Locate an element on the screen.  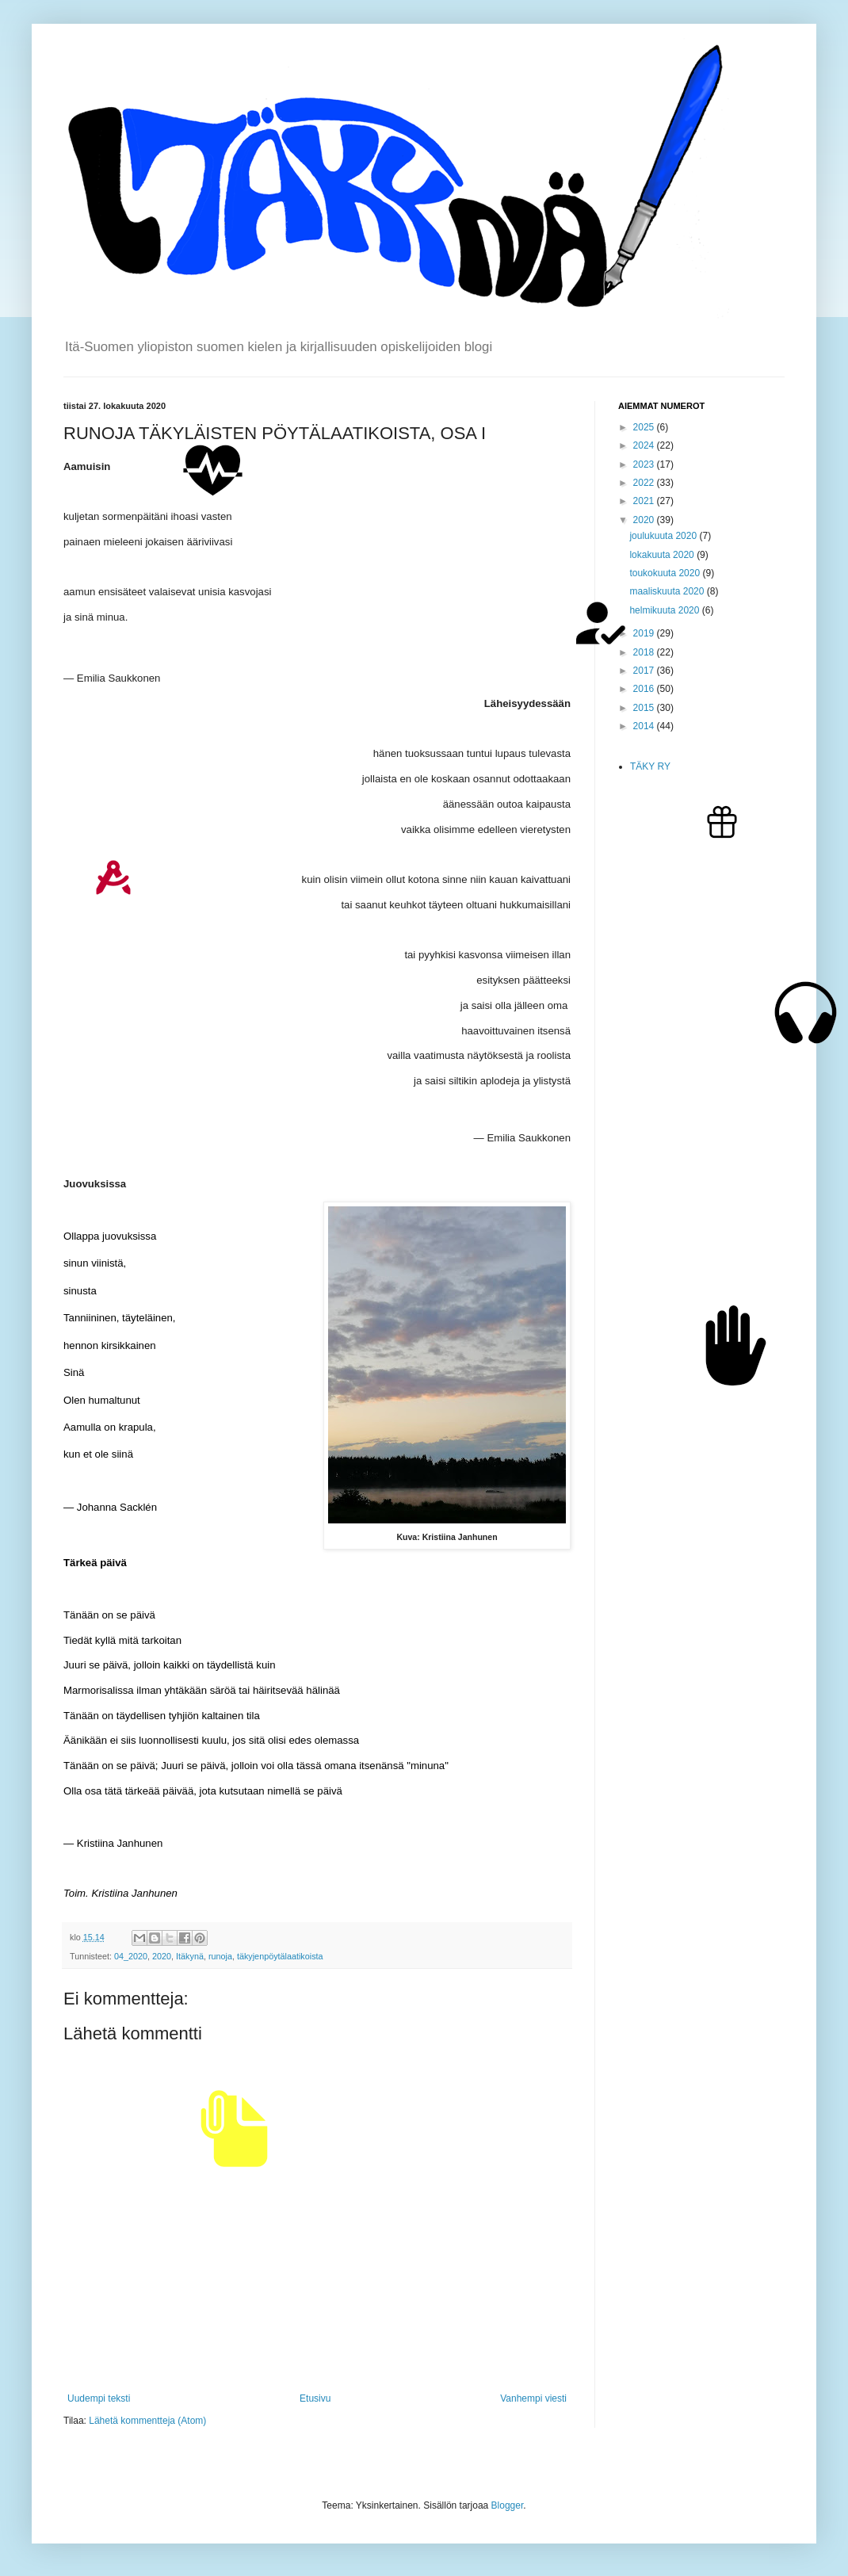
contact customer support is located at coordinates (805, 1012).